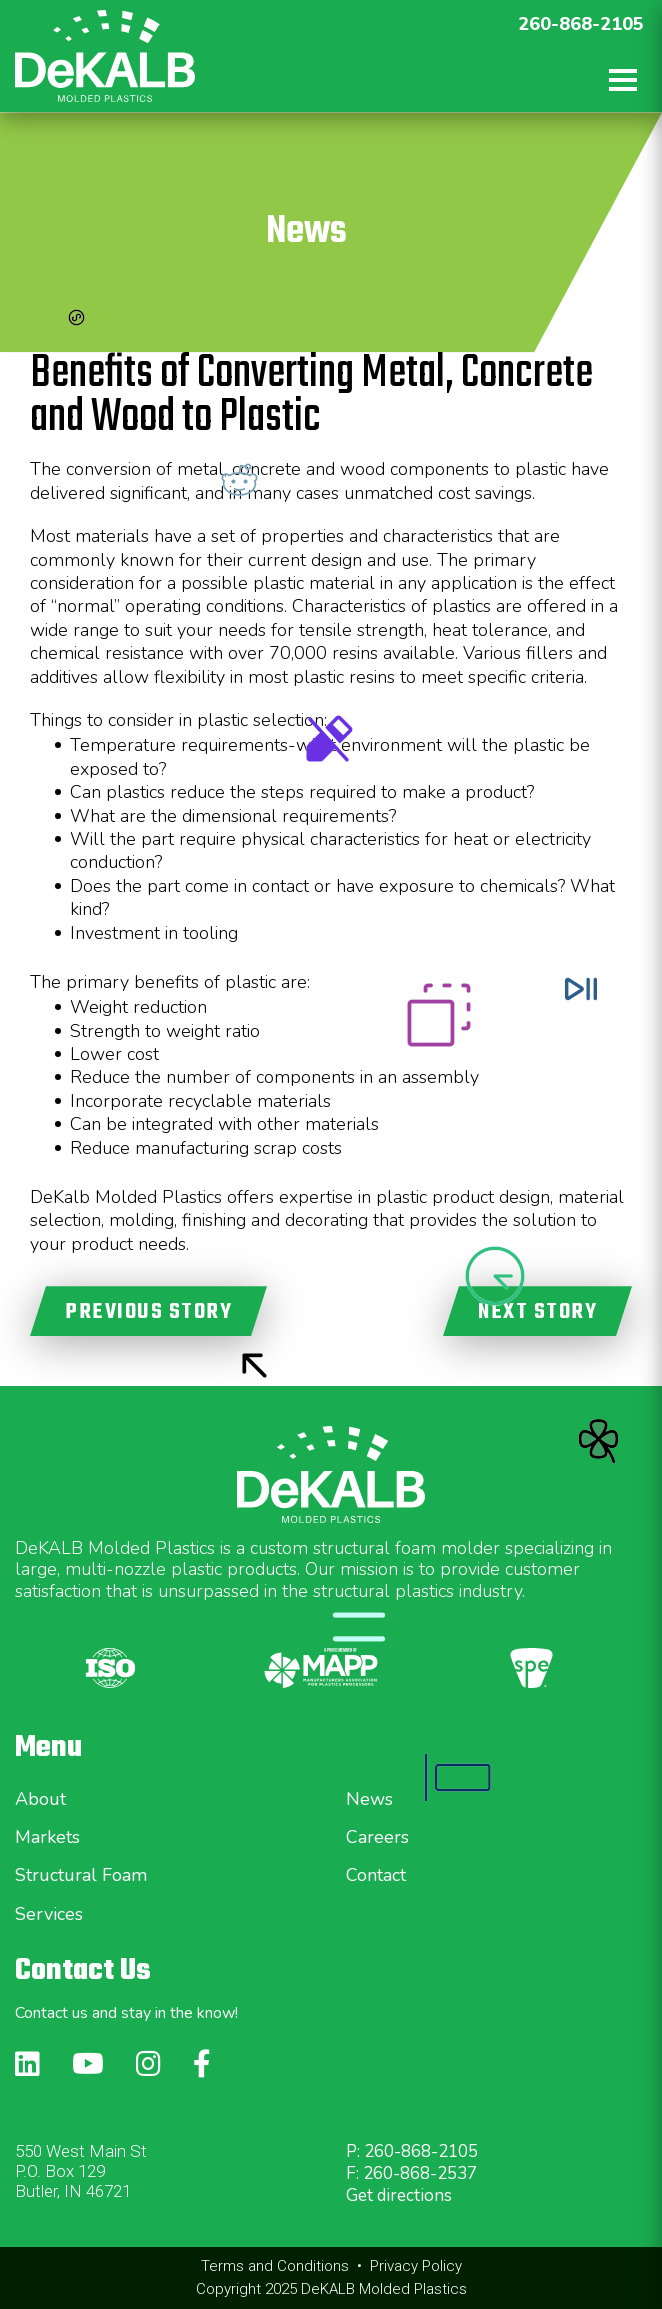 This screenshot has width=662, height=2309. Describe the element at coordinates (328, 739) in the screenshot. I see `editing is disabled or unavailable` at that location.